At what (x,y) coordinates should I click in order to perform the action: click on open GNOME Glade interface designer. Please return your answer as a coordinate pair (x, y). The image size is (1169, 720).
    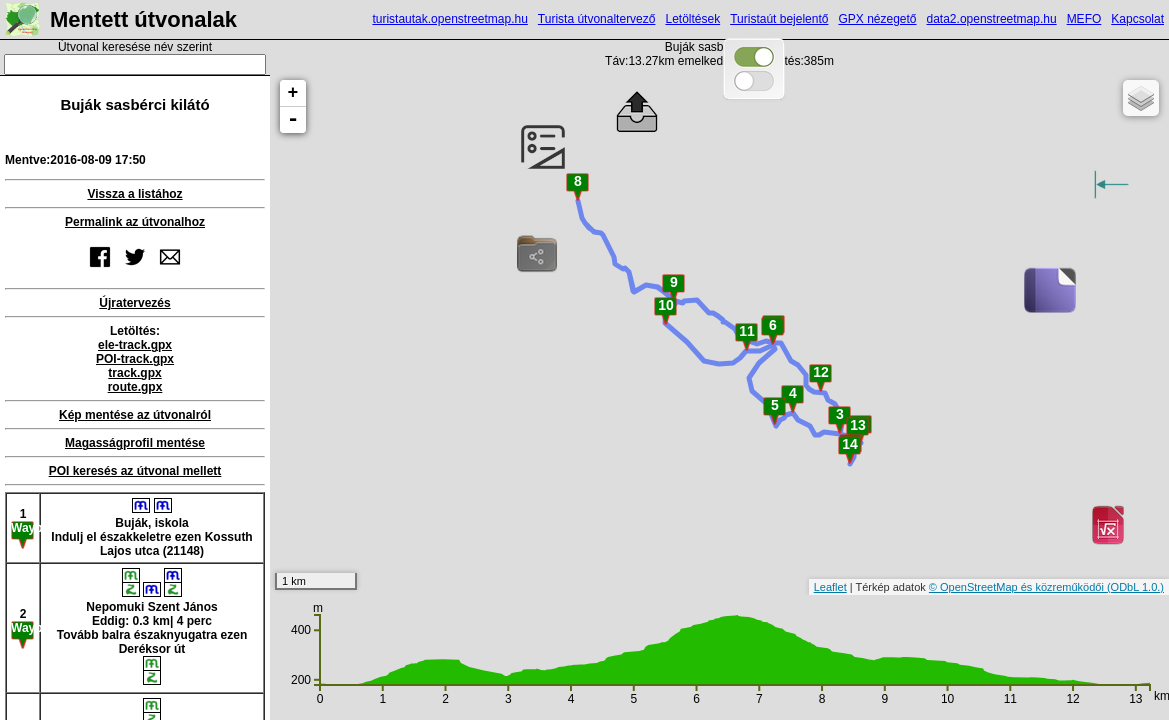
    Looking at the image, I should click on (543, 147).